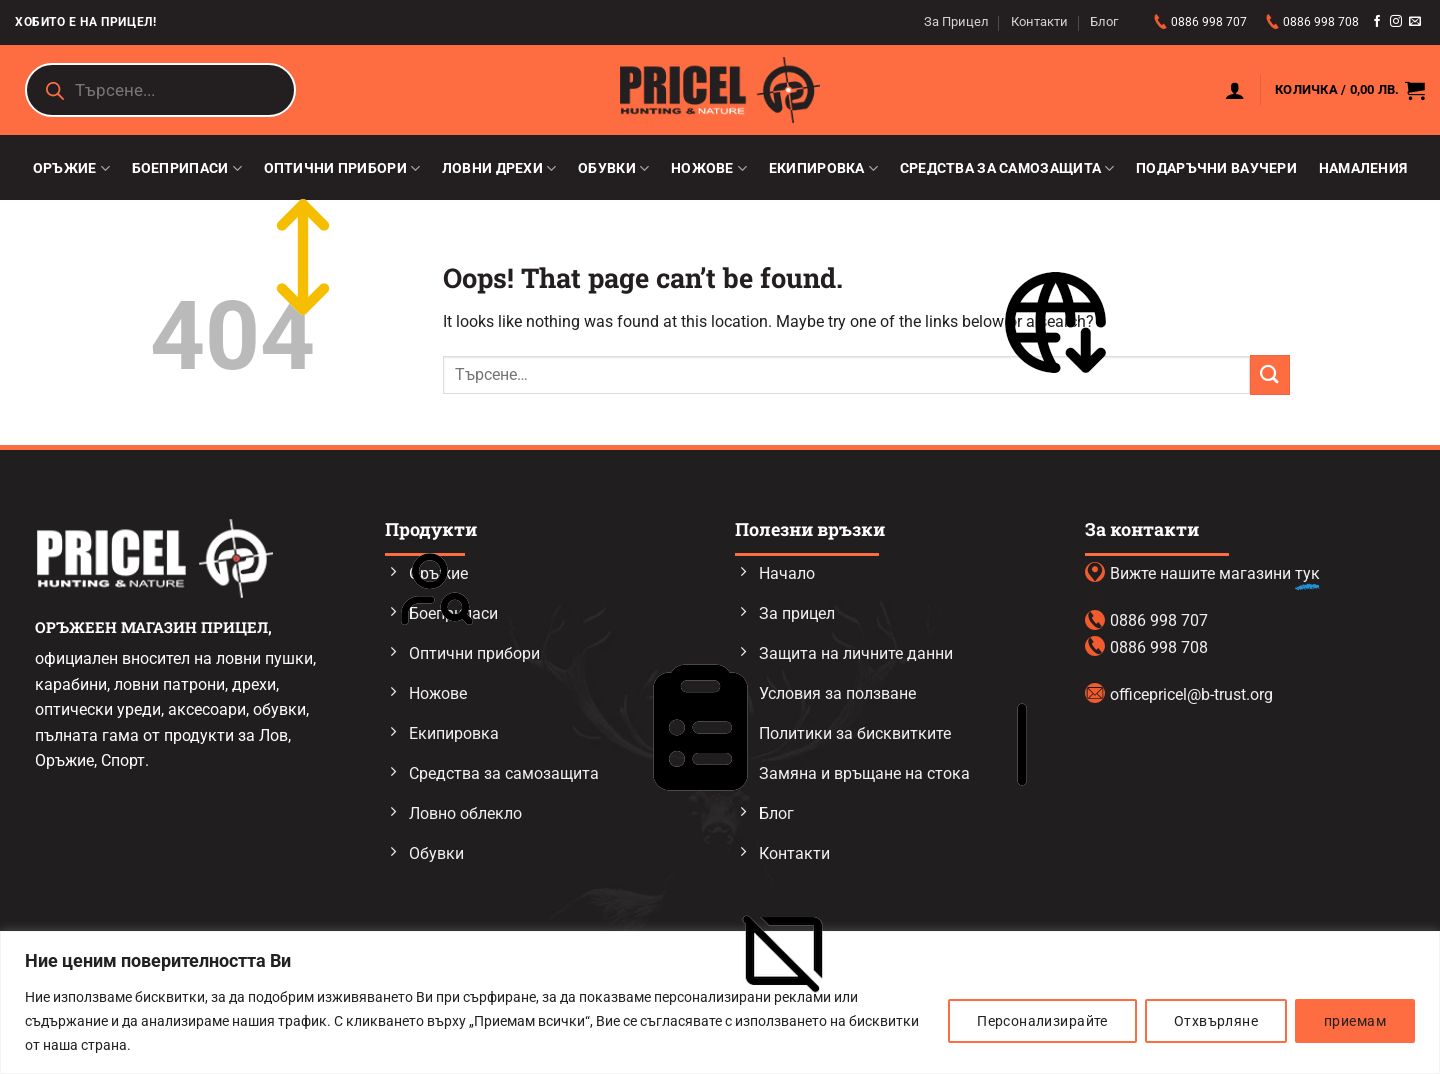 This screenshot has height=1074, width=1440. Describe the element at coordinates (437, 589) in the screenshot. I see `search for a user or contact` at that location.